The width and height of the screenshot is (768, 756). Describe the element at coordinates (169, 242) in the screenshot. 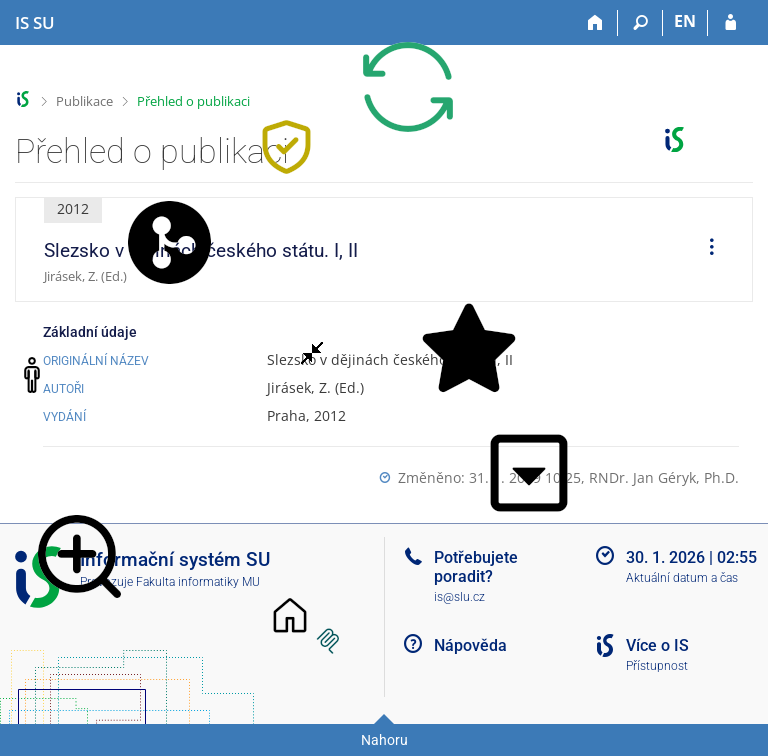

I see `indicates a merged pull request in your activity feed` at that location.